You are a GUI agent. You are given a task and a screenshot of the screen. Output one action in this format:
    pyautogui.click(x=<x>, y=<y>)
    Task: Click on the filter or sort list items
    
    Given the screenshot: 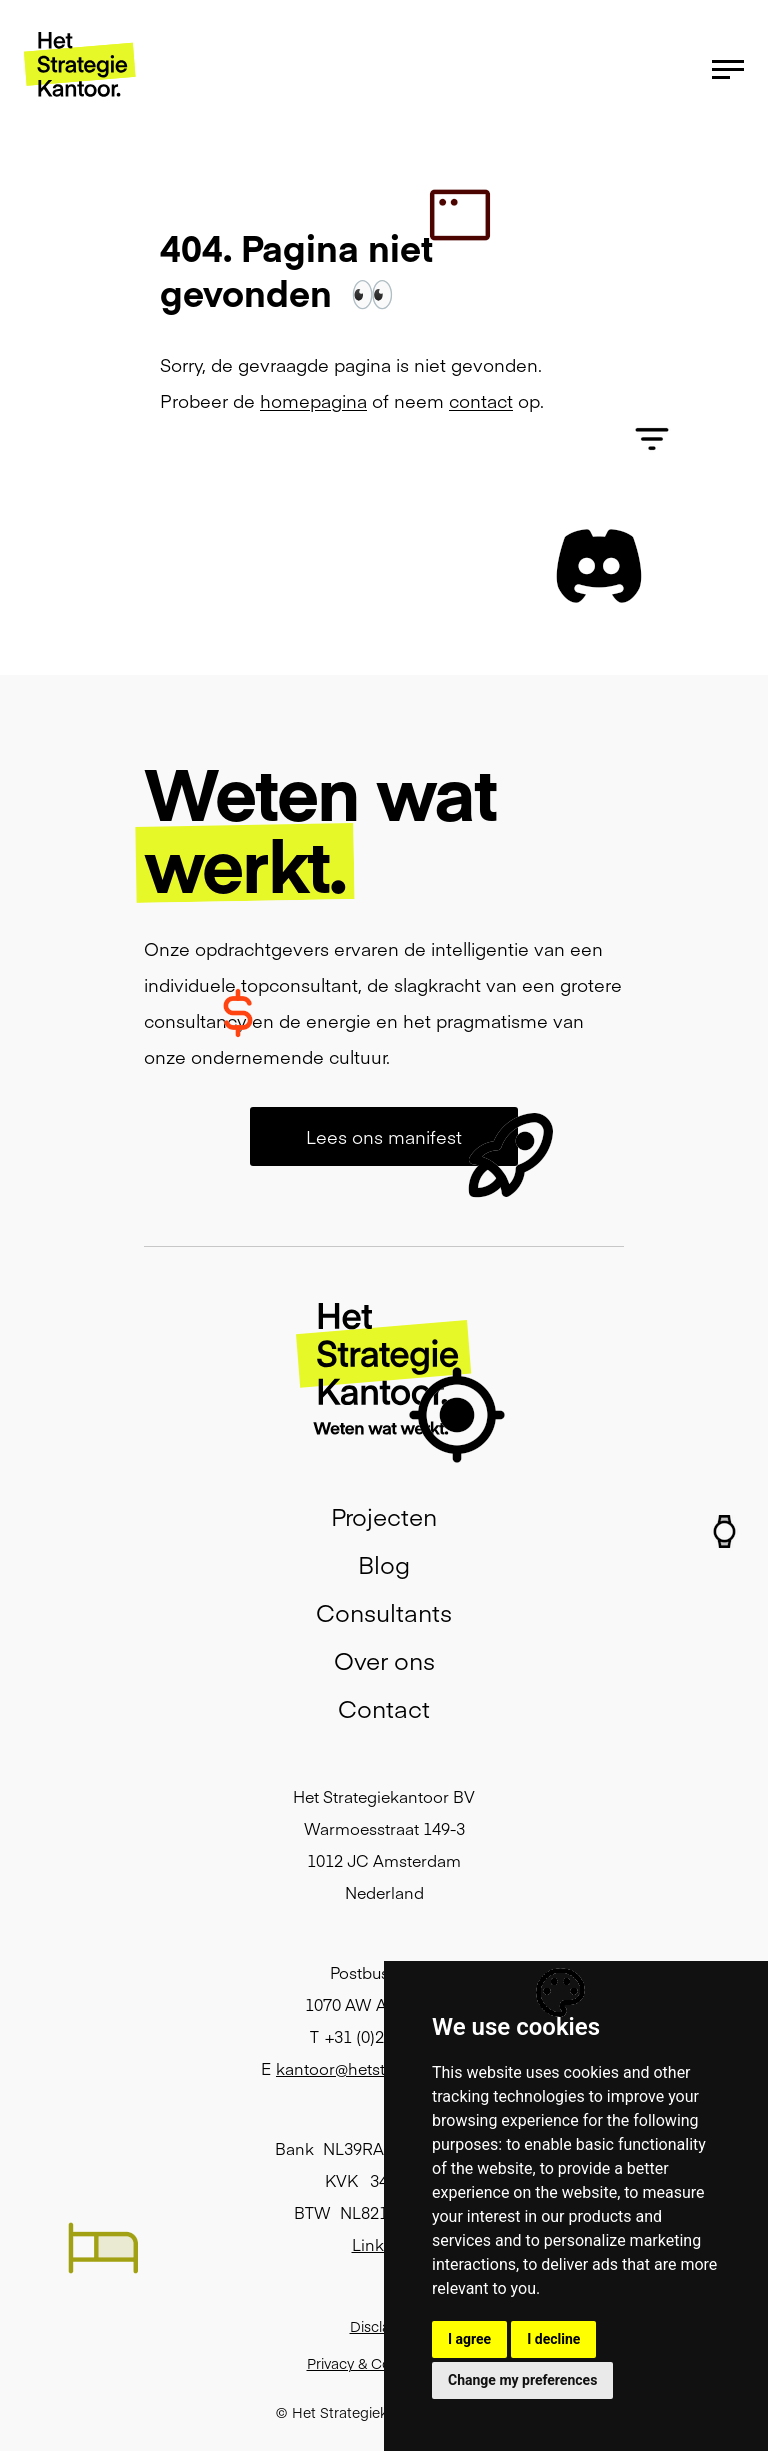 What is the action you would take?
    pyautogui.click(x=652, y=439)
    